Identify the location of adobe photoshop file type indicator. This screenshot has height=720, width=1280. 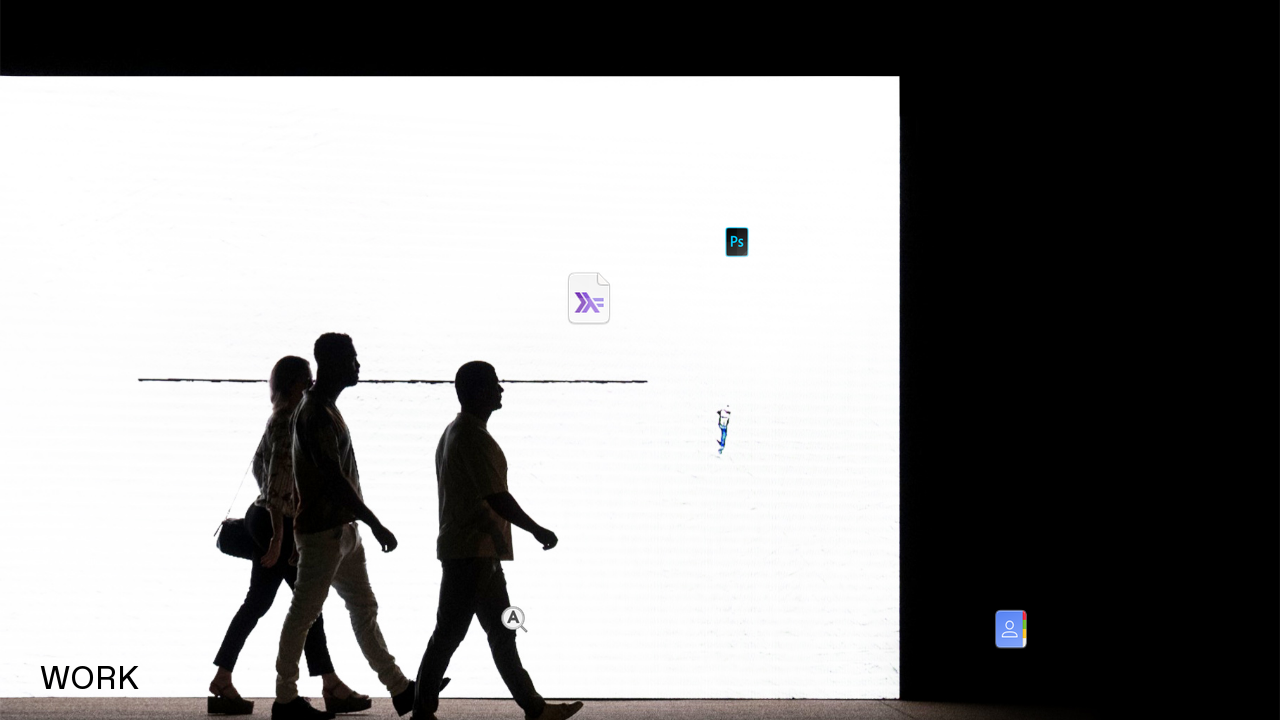
(737, 242).